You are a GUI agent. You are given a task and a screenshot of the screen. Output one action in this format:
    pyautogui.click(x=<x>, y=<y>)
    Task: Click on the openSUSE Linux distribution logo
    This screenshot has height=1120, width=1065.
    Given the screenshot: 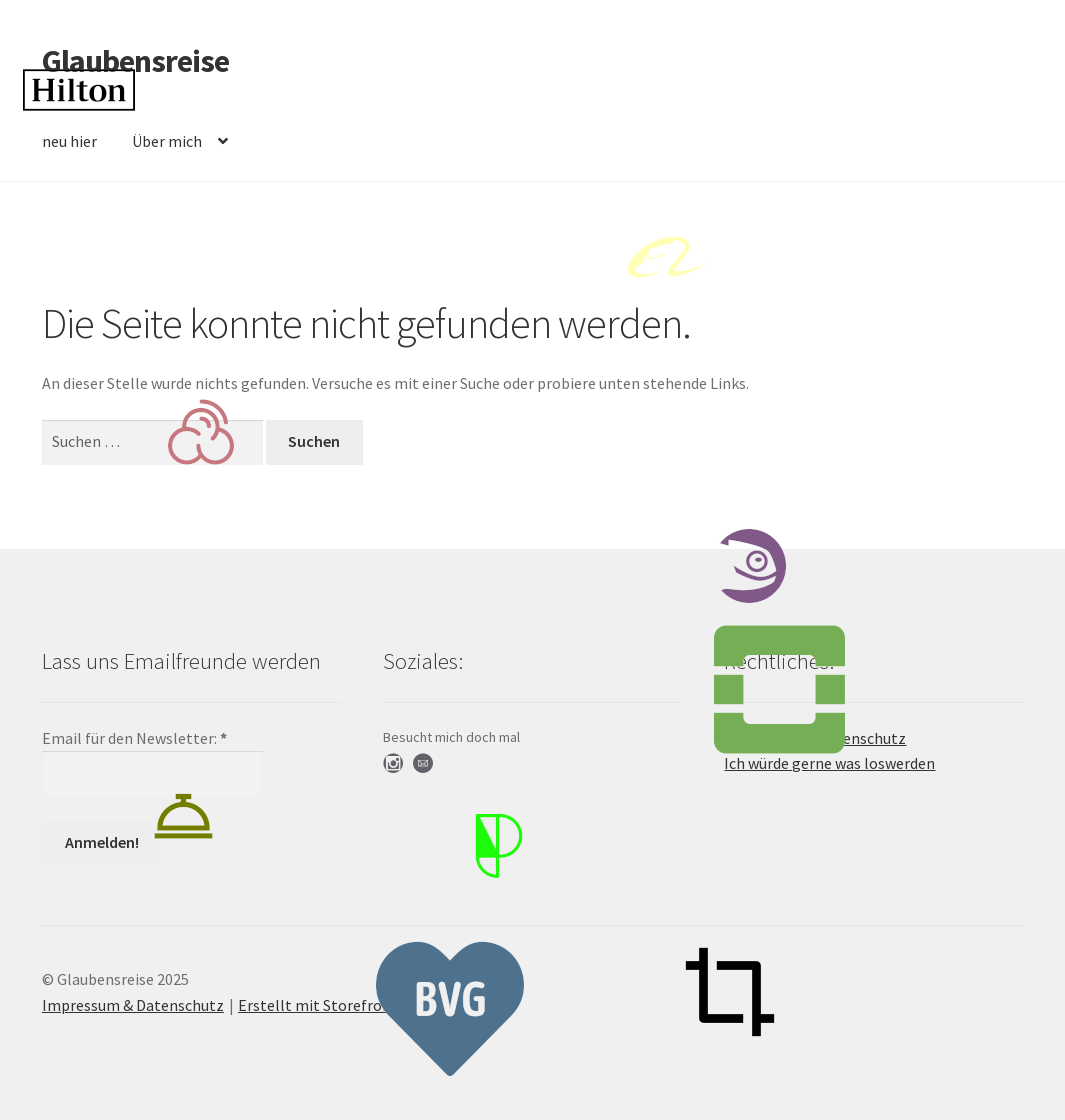 What is the action you would take?
    pyautogui.click(x=753, y=566)
    